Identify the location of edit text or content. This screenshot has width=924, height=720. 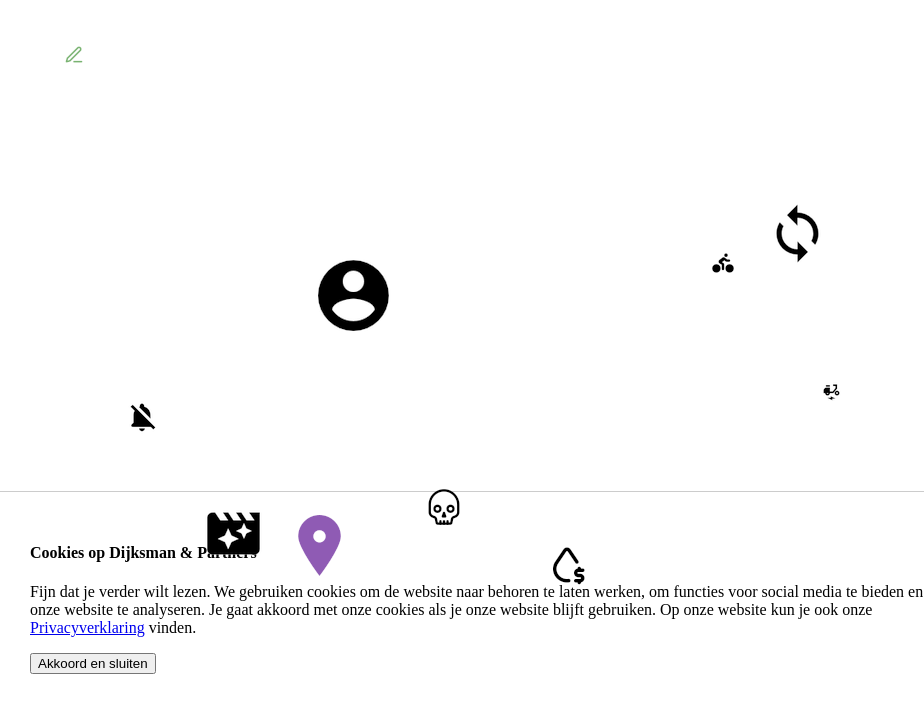
(74, 55).